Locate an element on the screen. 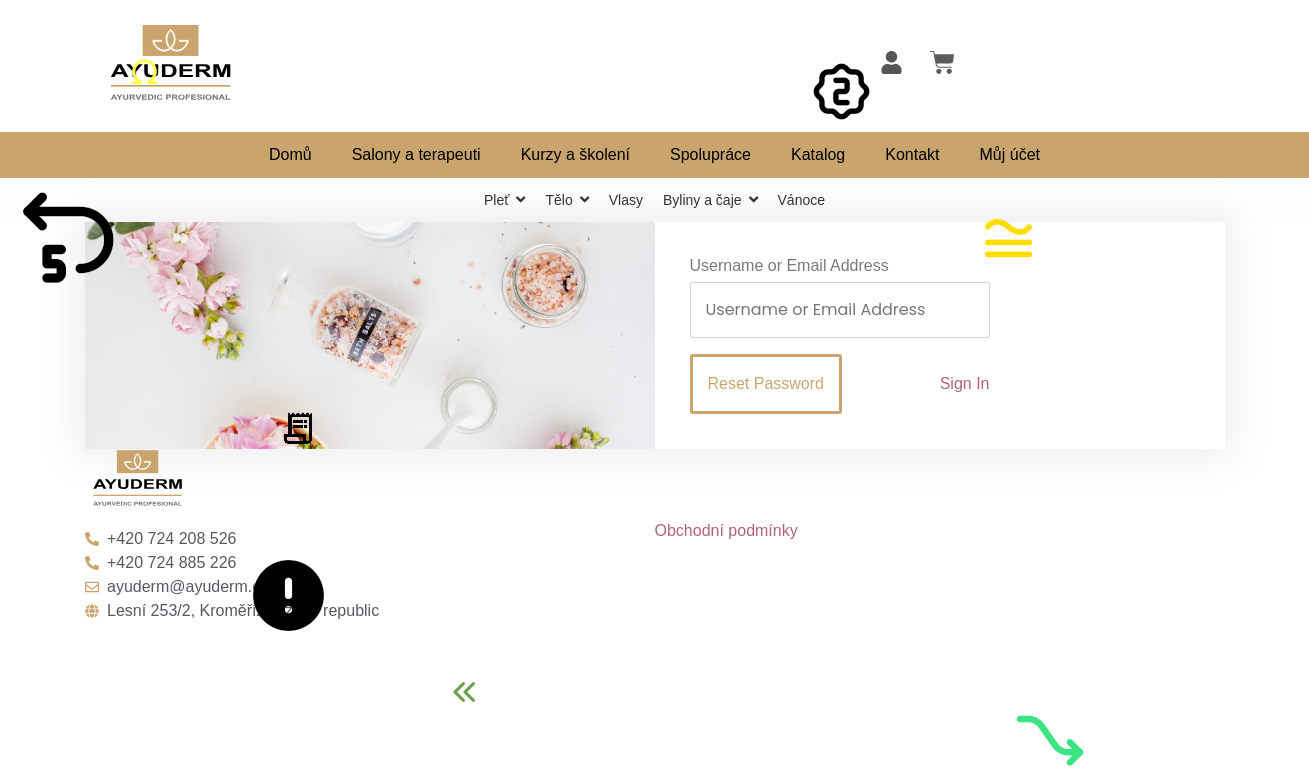  view receipt or transaction details is located at coordinates (298, 428).